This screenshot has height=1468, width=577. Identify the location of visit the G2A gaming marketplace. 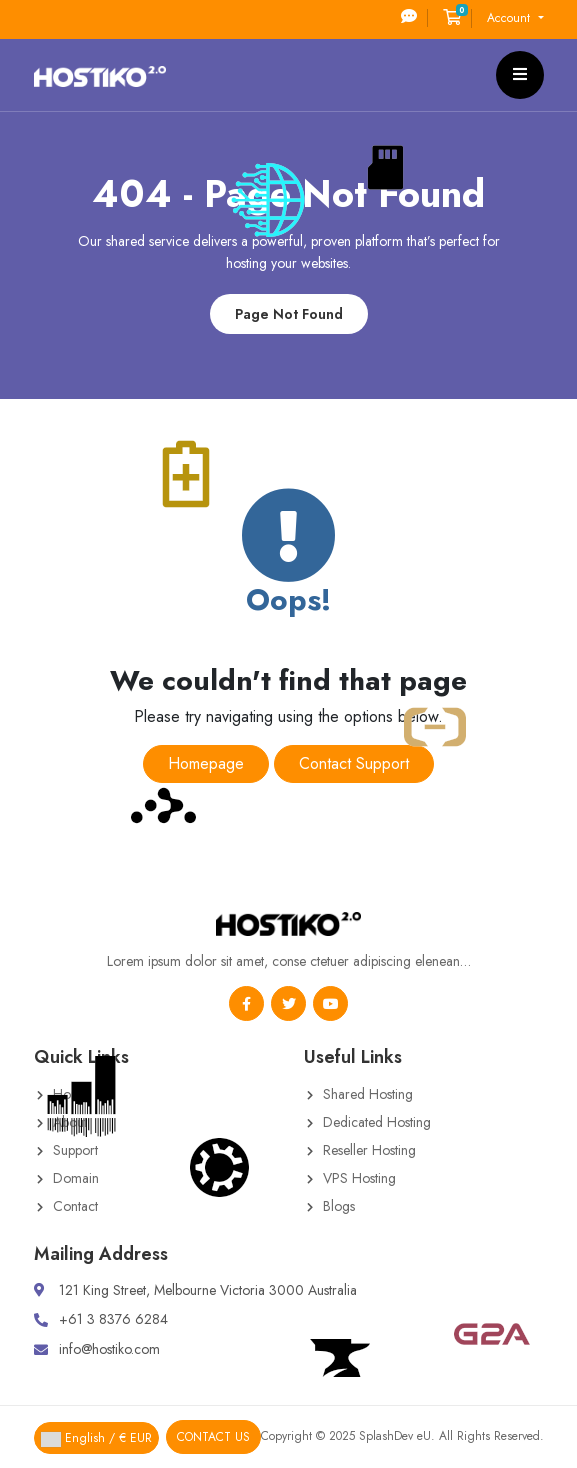
(492, 1334).